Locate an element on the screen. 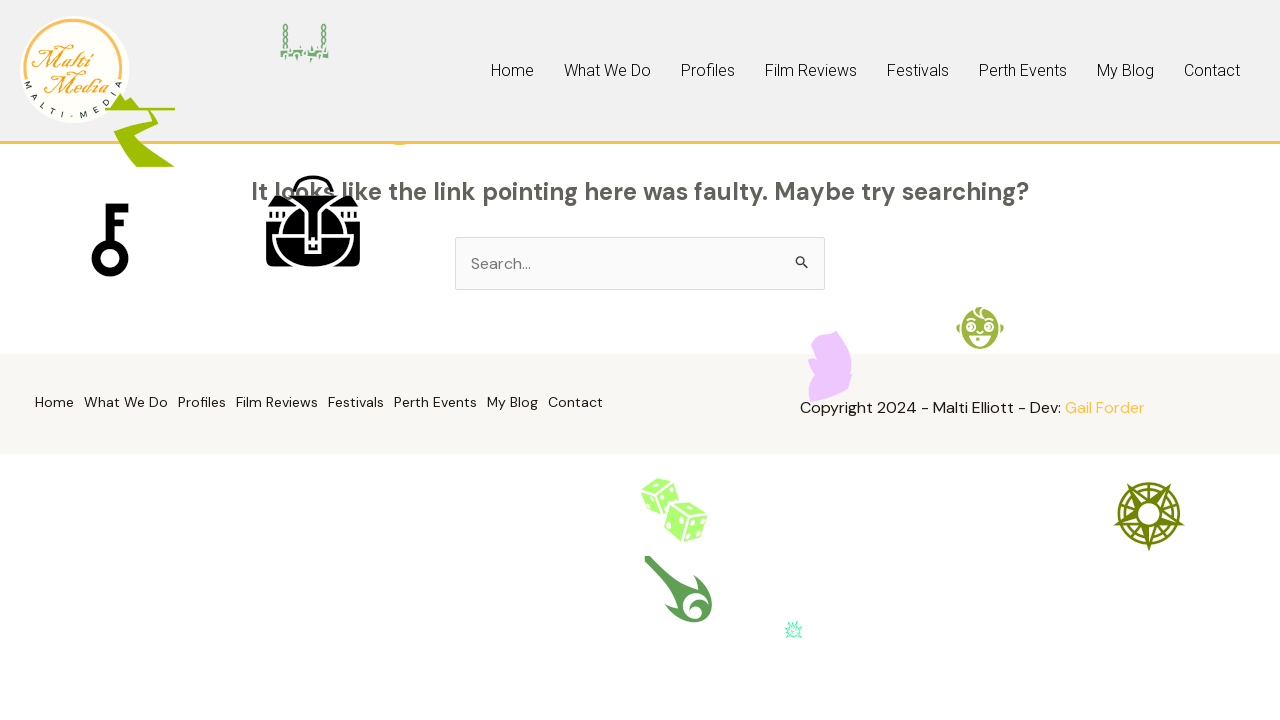 The image size is (1280, 720). indicates occult or mystical game element is located at coordinates (1149, 517).